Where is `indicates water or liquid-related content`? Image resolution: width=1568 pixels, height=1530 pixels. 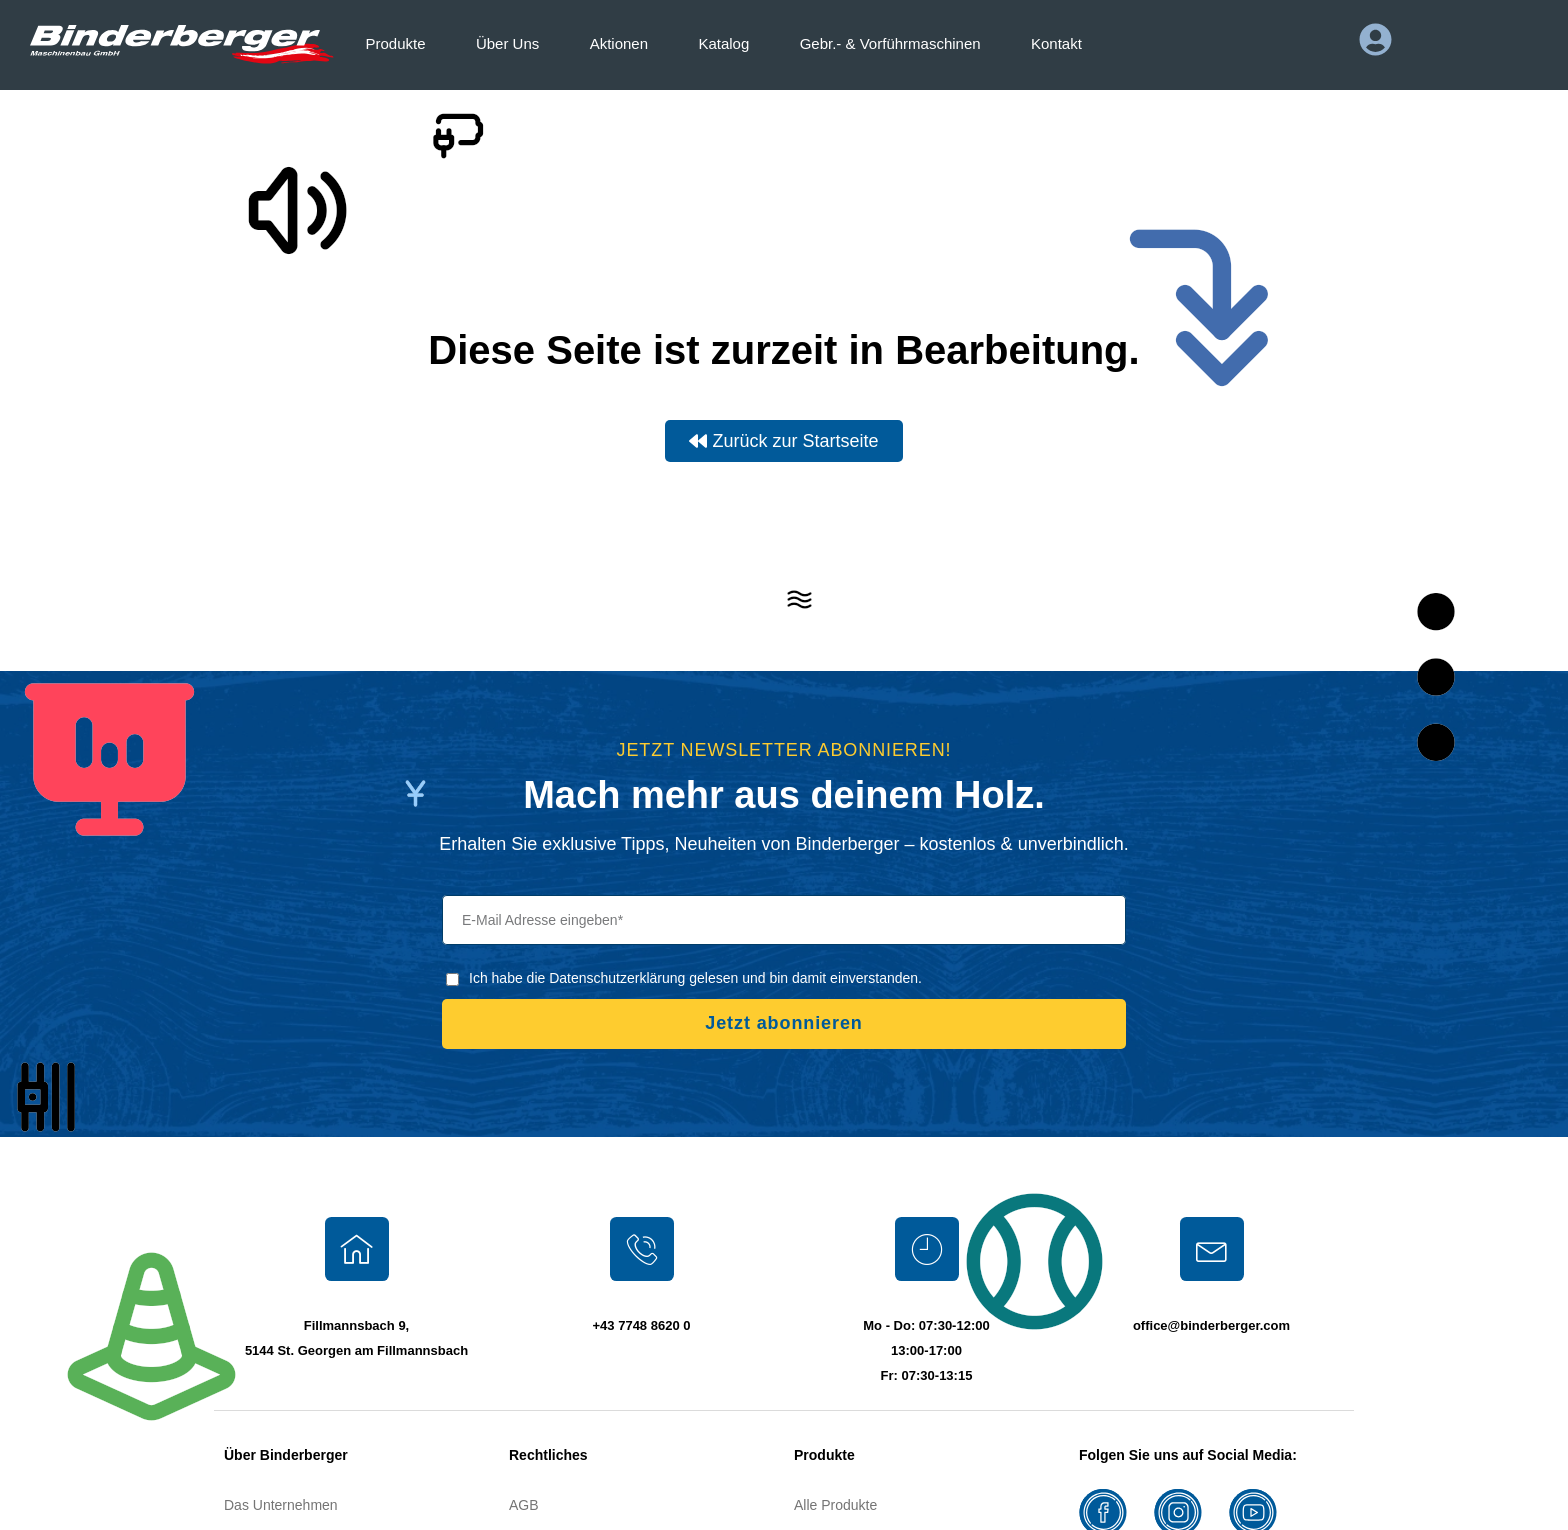
indicates water or liquid-related content is located at coordinates (799, 599).